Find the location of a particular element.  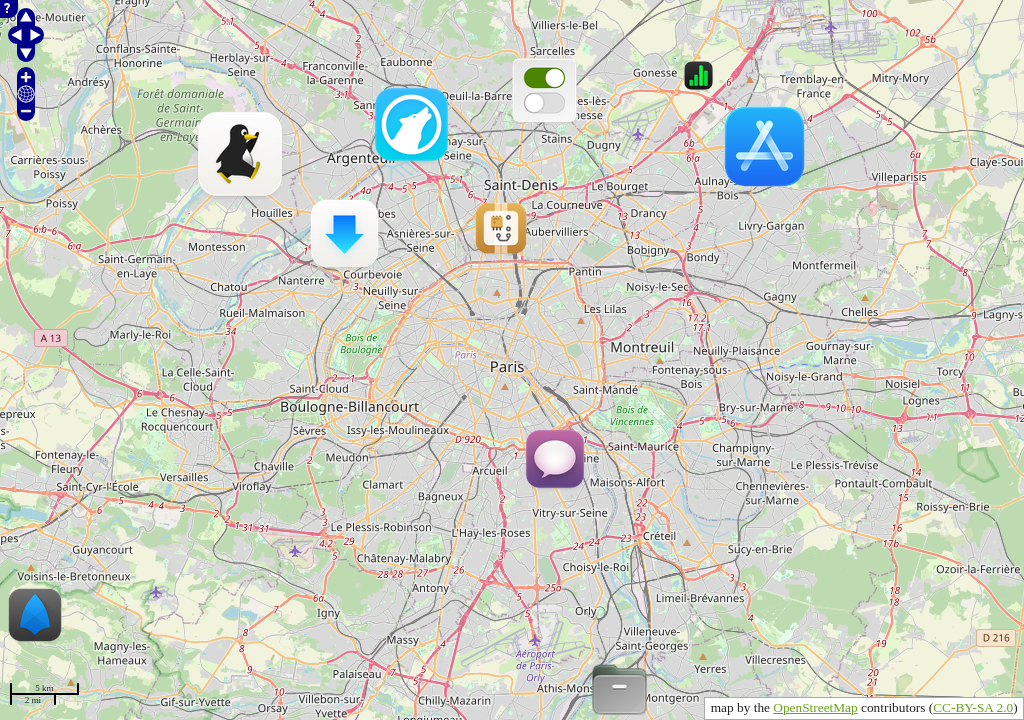

open apple numbers spreadsheet app is located at coordinates (698, 75).